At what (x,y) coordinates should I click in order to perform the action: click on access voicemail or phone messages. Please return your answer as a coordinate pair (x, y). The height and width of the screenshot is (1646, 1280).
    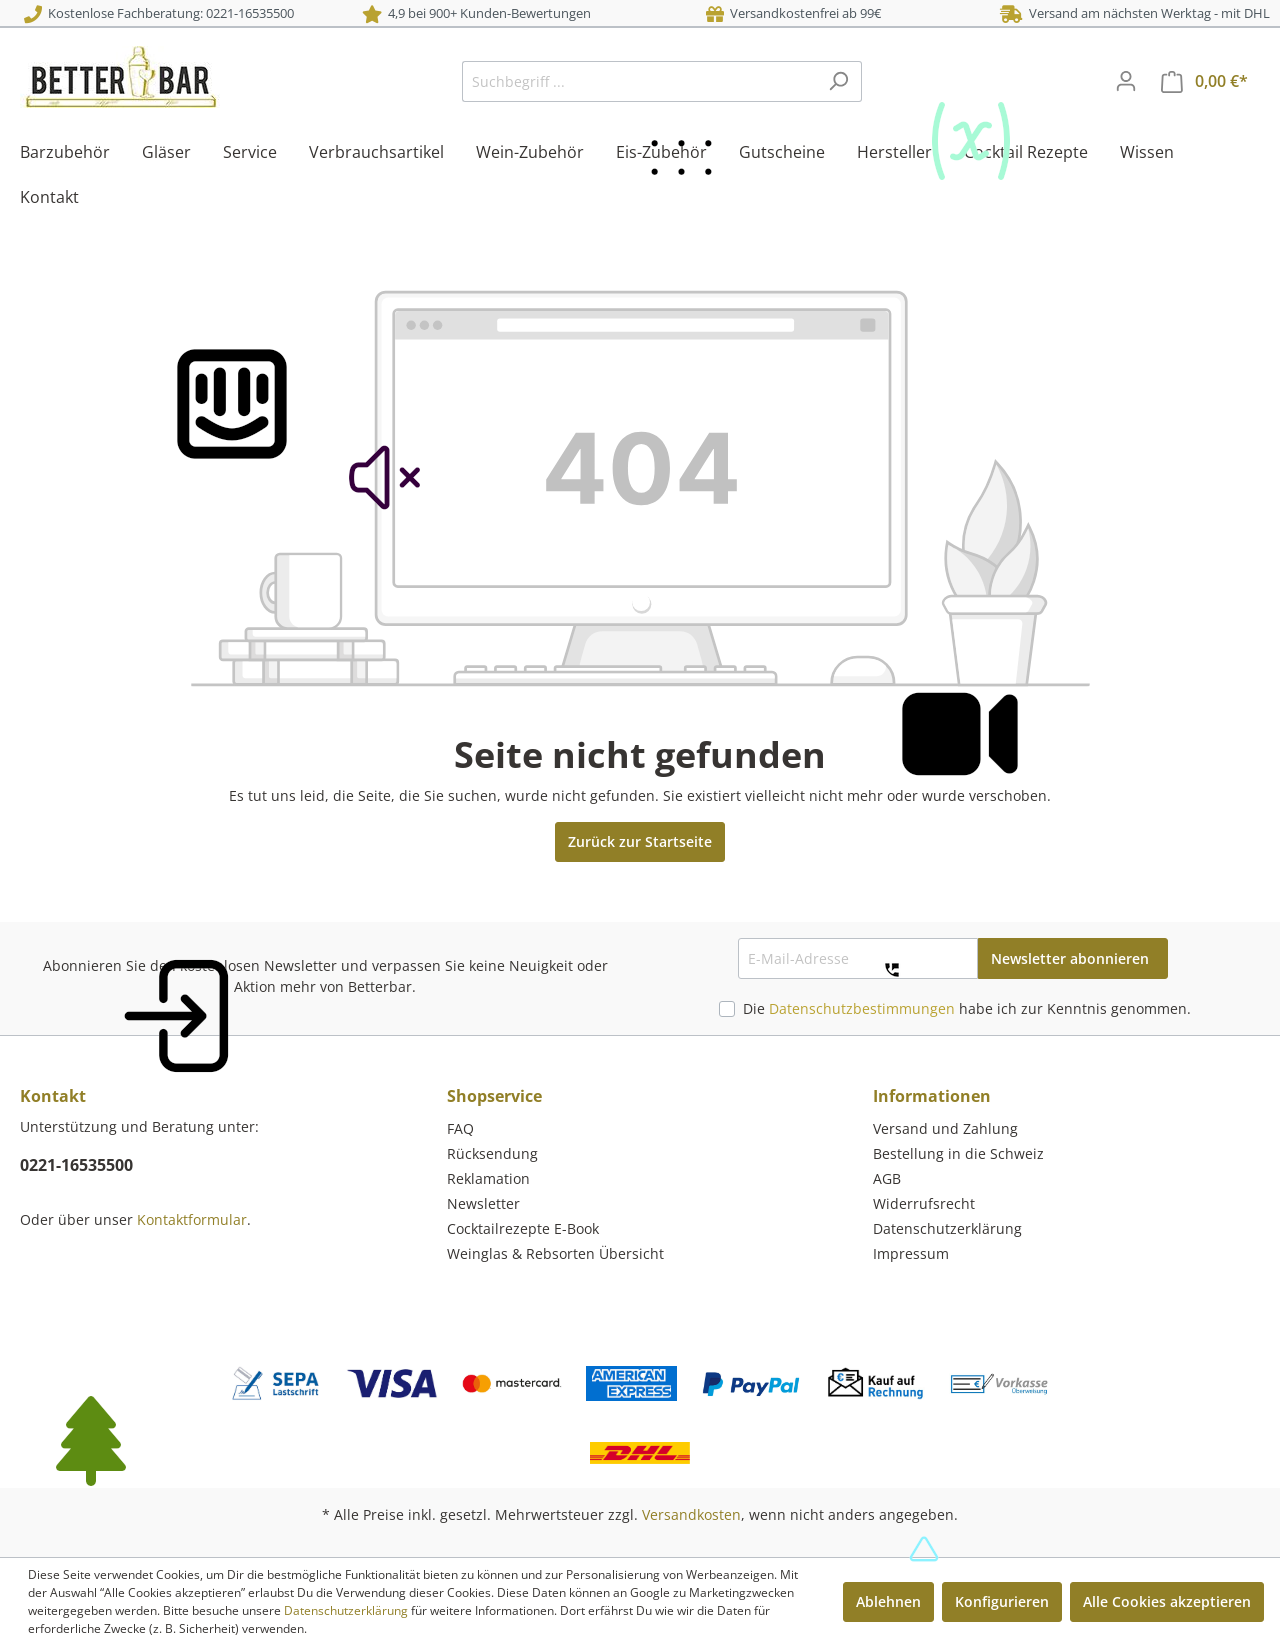
    Looking at the image, I should click on (892, 970).